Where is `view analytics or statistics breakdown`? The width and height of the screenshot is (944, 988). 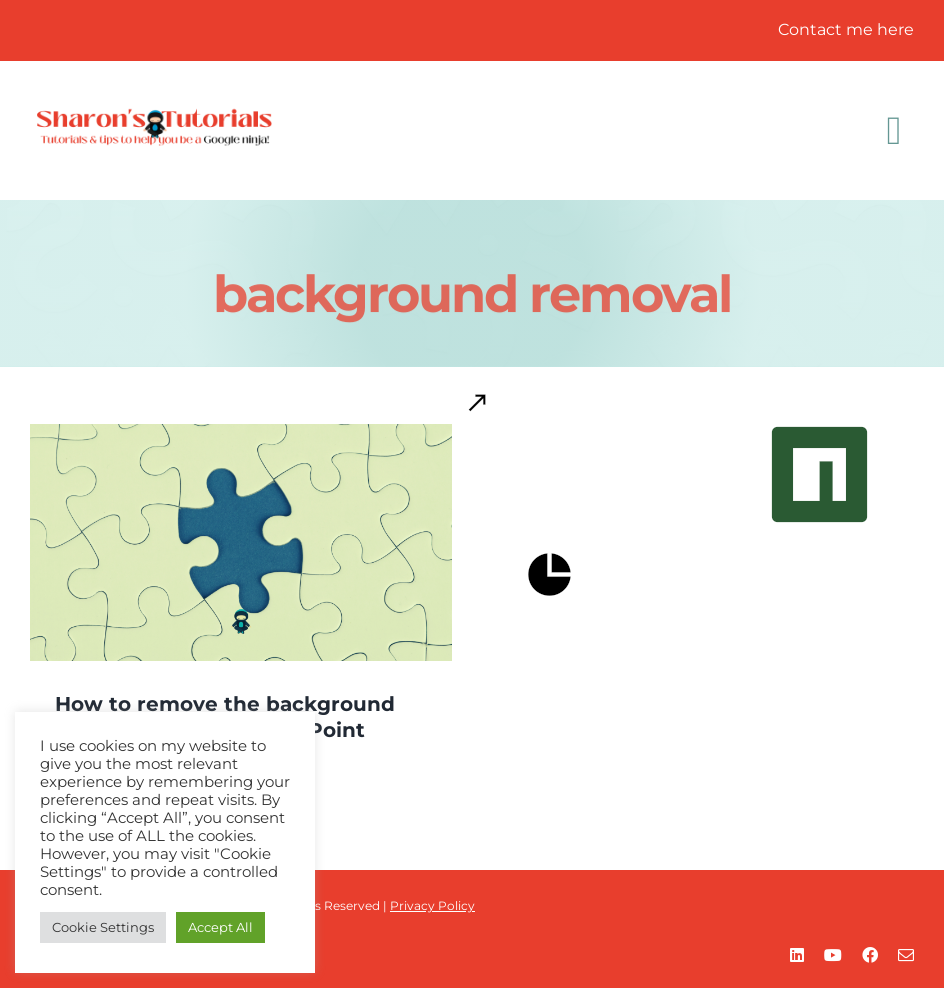 view analytics or statistics breakdown is located at coordinates (549, 574).